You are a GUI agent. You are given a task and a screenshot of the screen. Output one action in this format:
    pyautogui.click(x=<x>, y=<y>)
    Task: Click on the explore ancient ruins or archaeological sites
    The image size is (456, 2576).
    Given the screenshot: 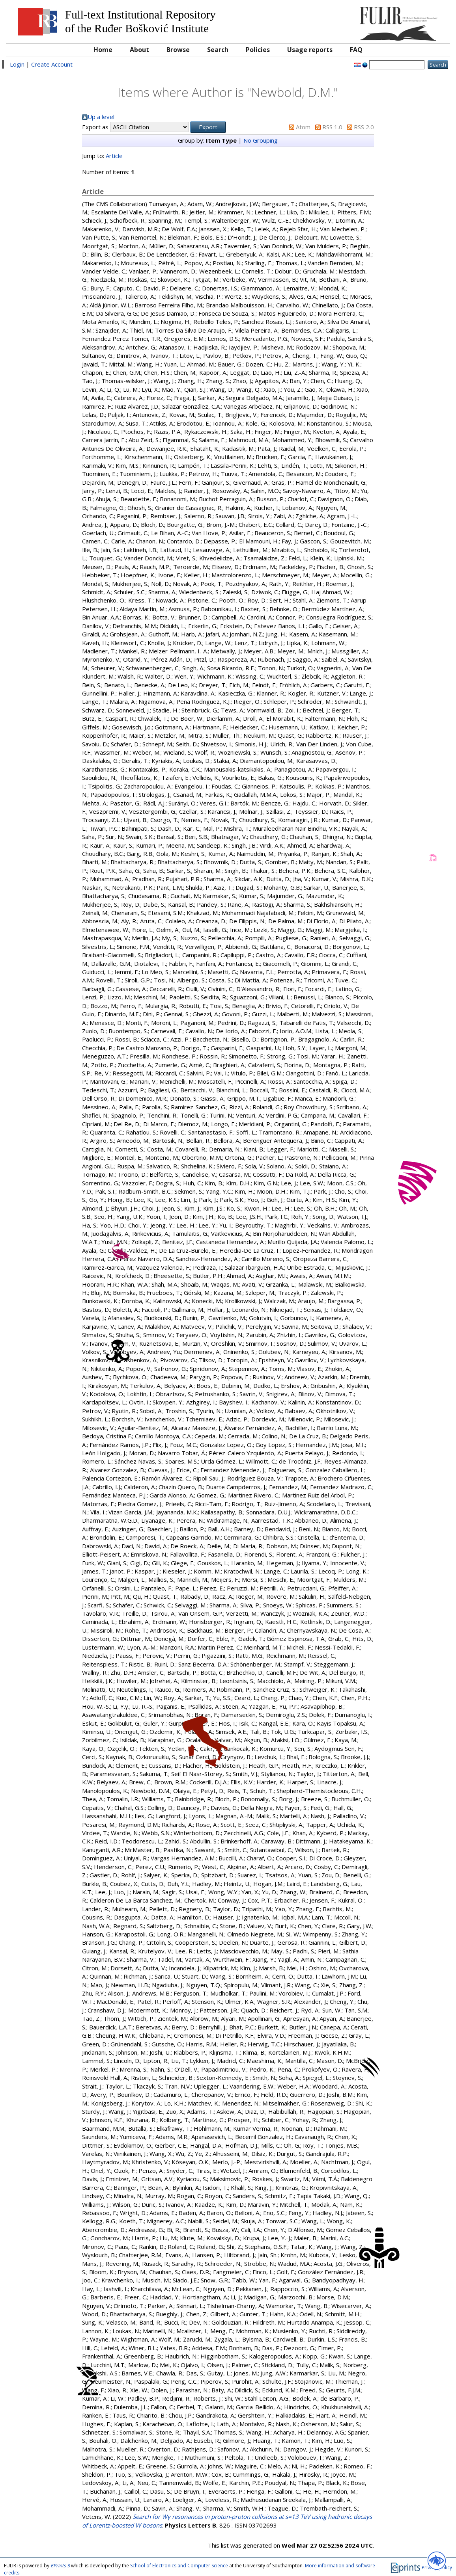 What is the action you would take?
    pyautogui.click(x=433, y=857)
    